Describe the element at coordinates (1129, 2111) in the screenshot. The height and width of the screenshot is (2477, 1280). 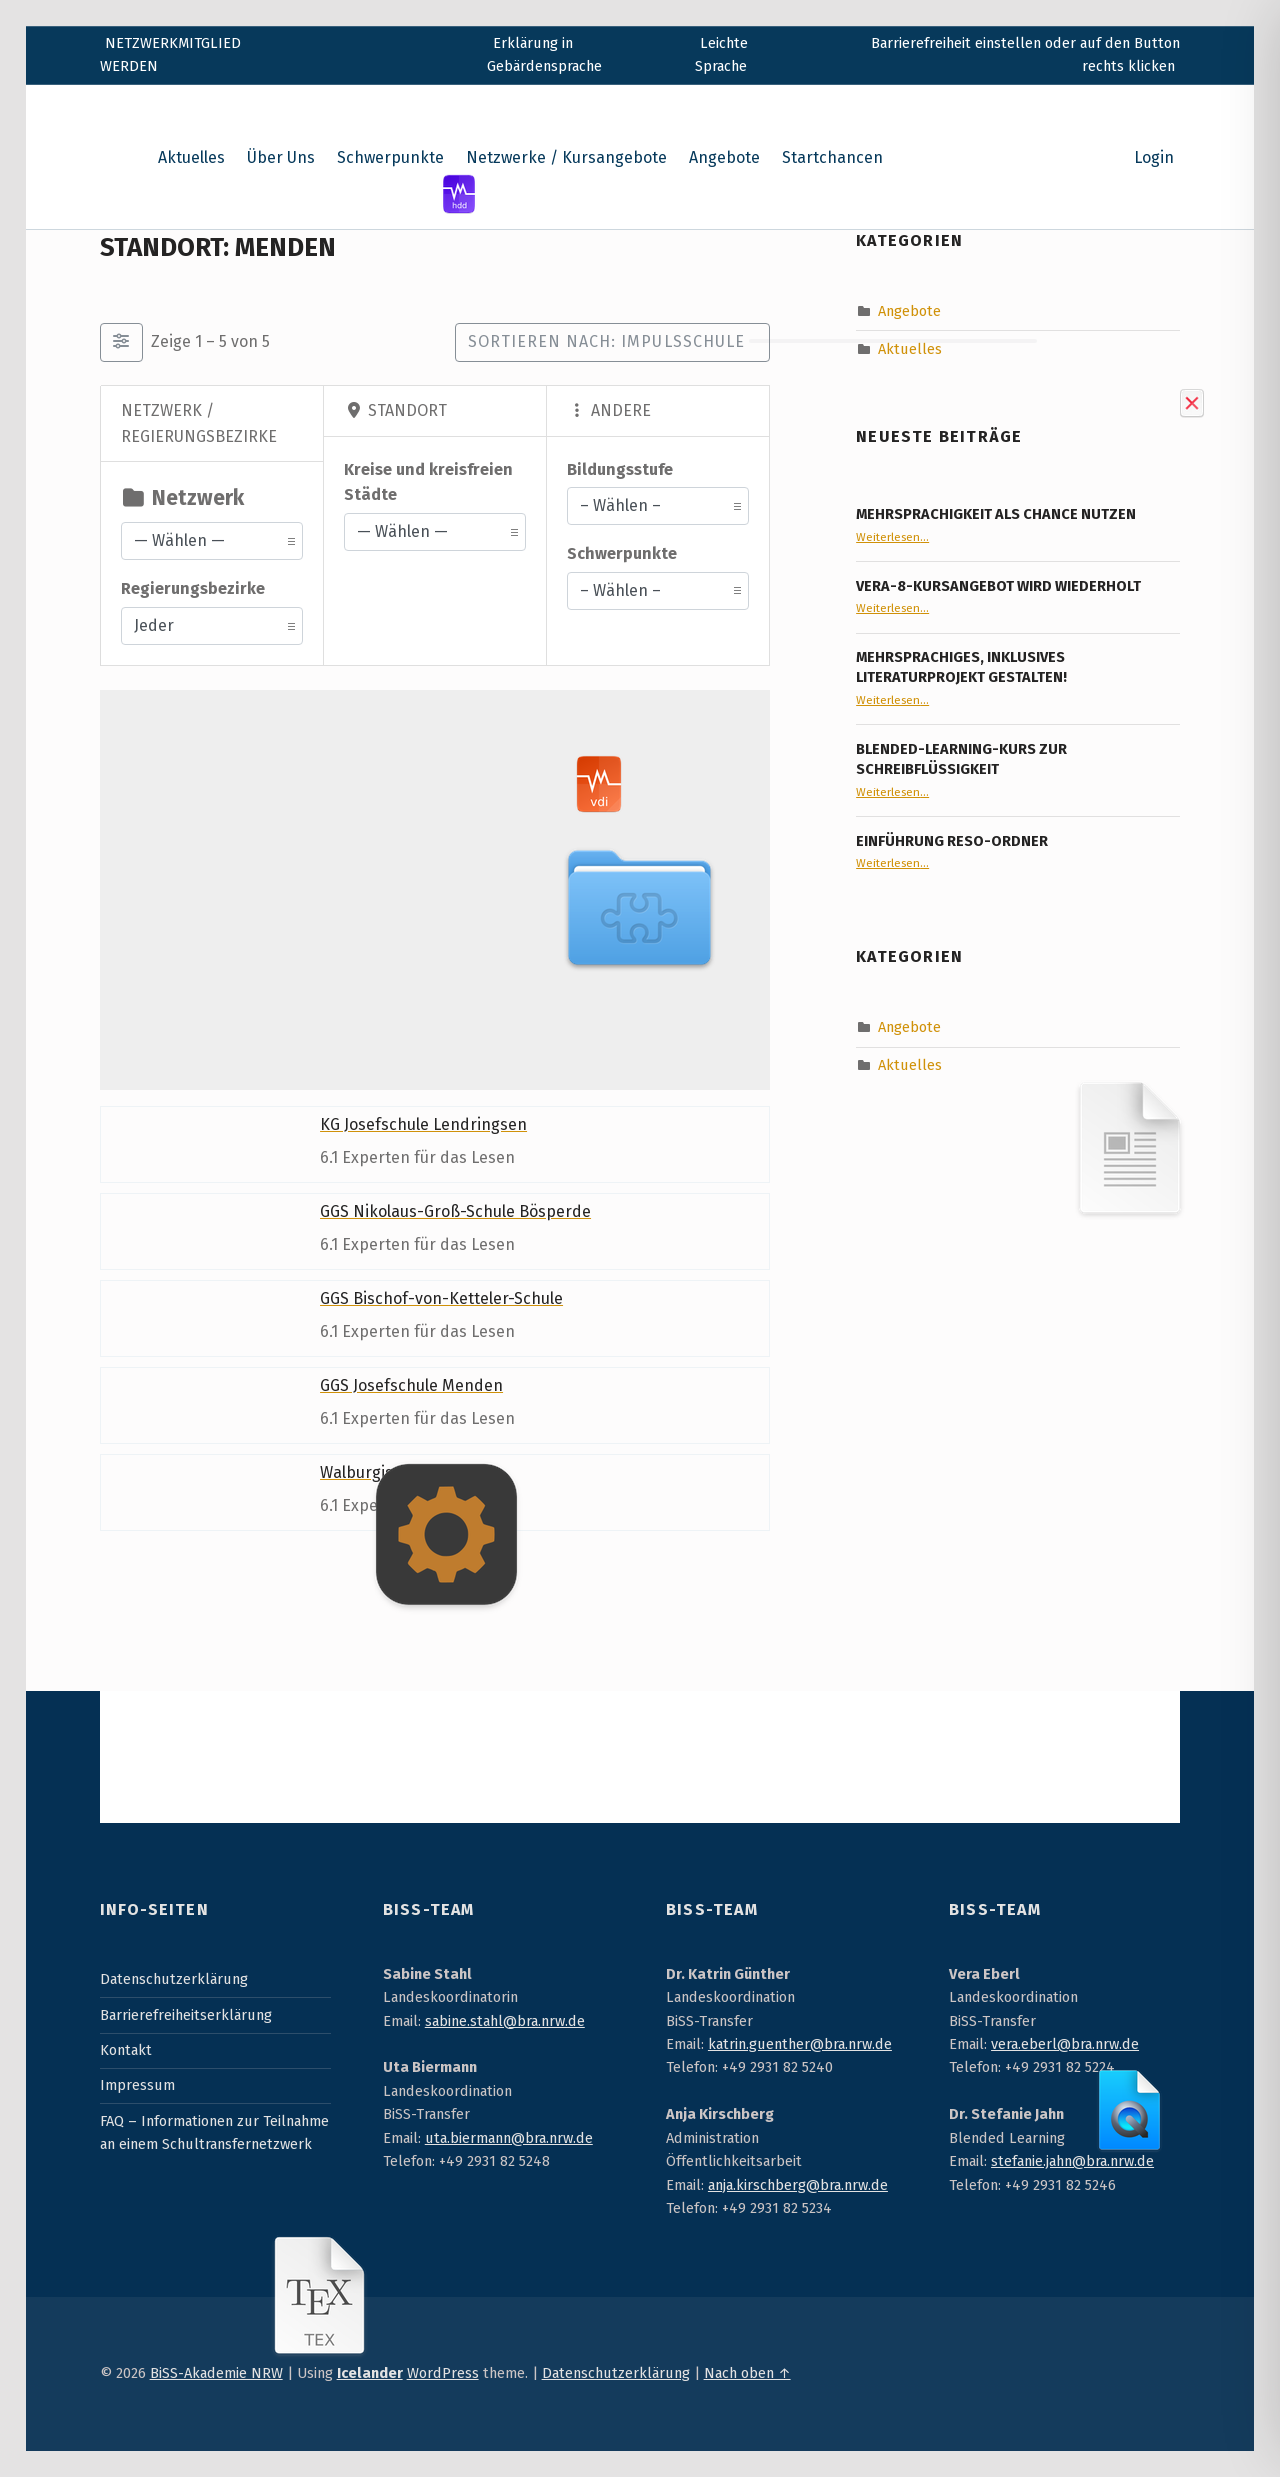
I see `a generic video file` at that location.